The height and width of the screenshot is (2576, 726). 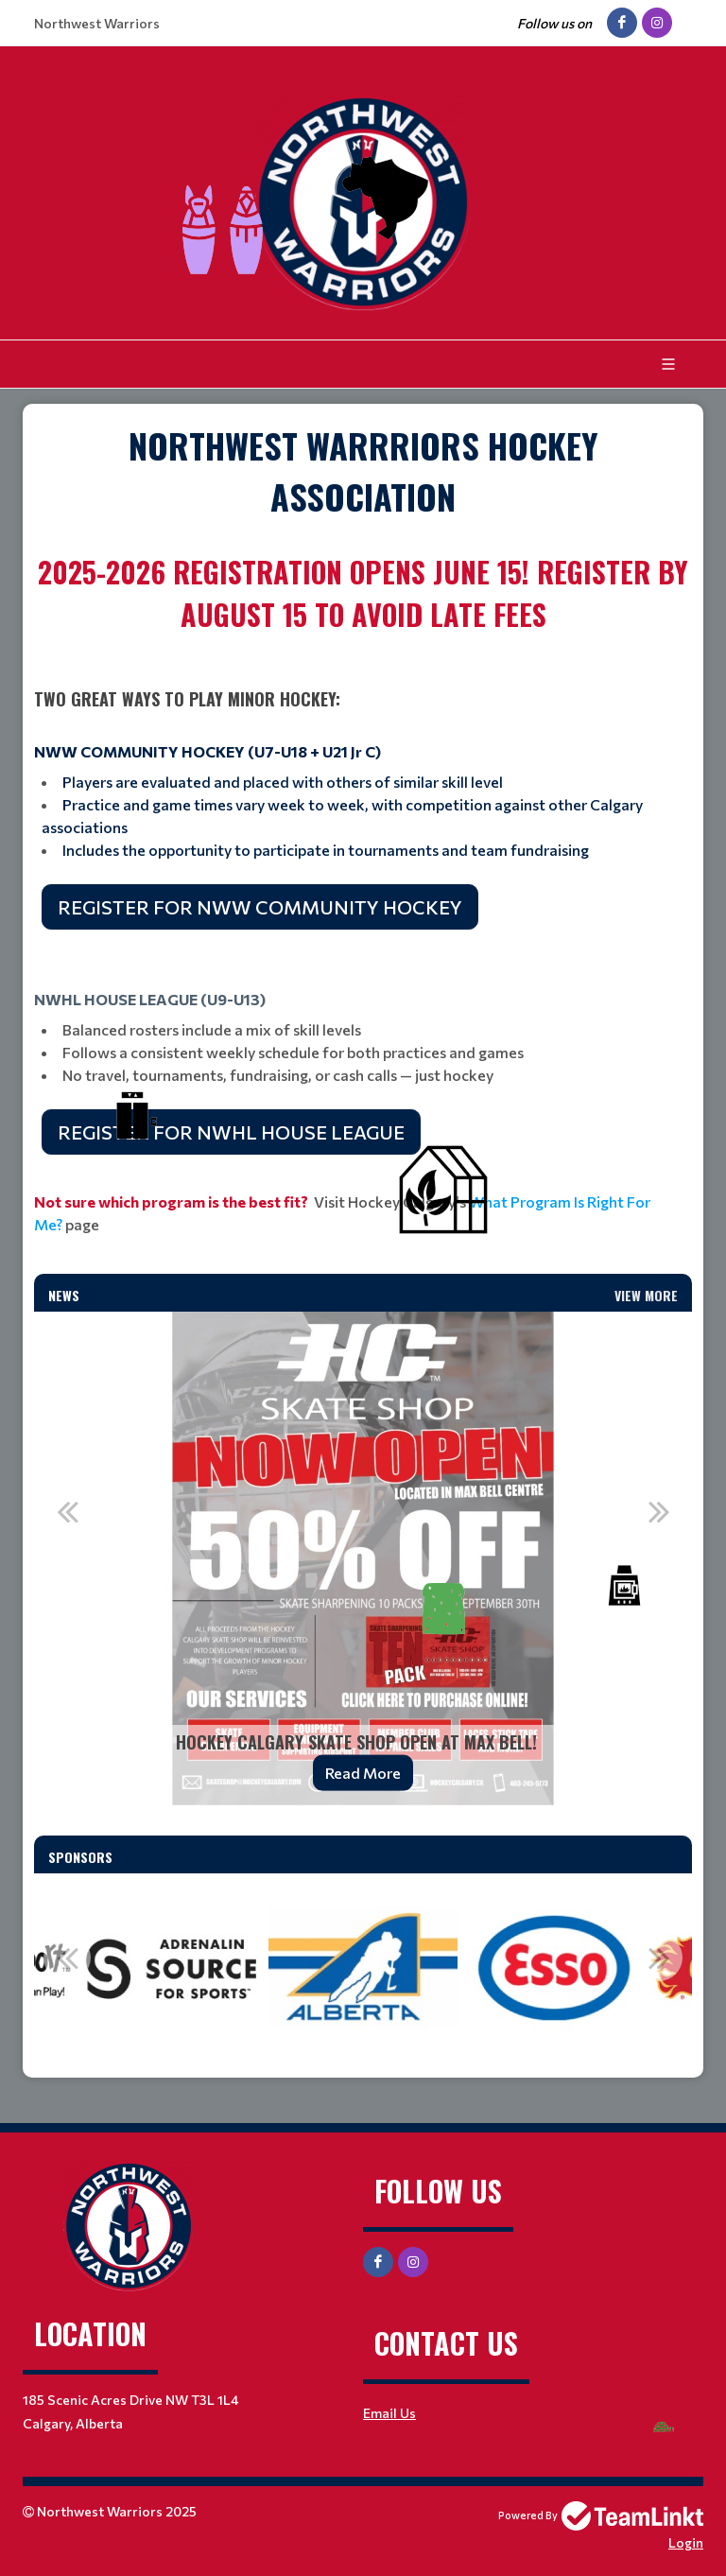 I want to click on food or bakery category indicator, so click(x=443, y=1608).